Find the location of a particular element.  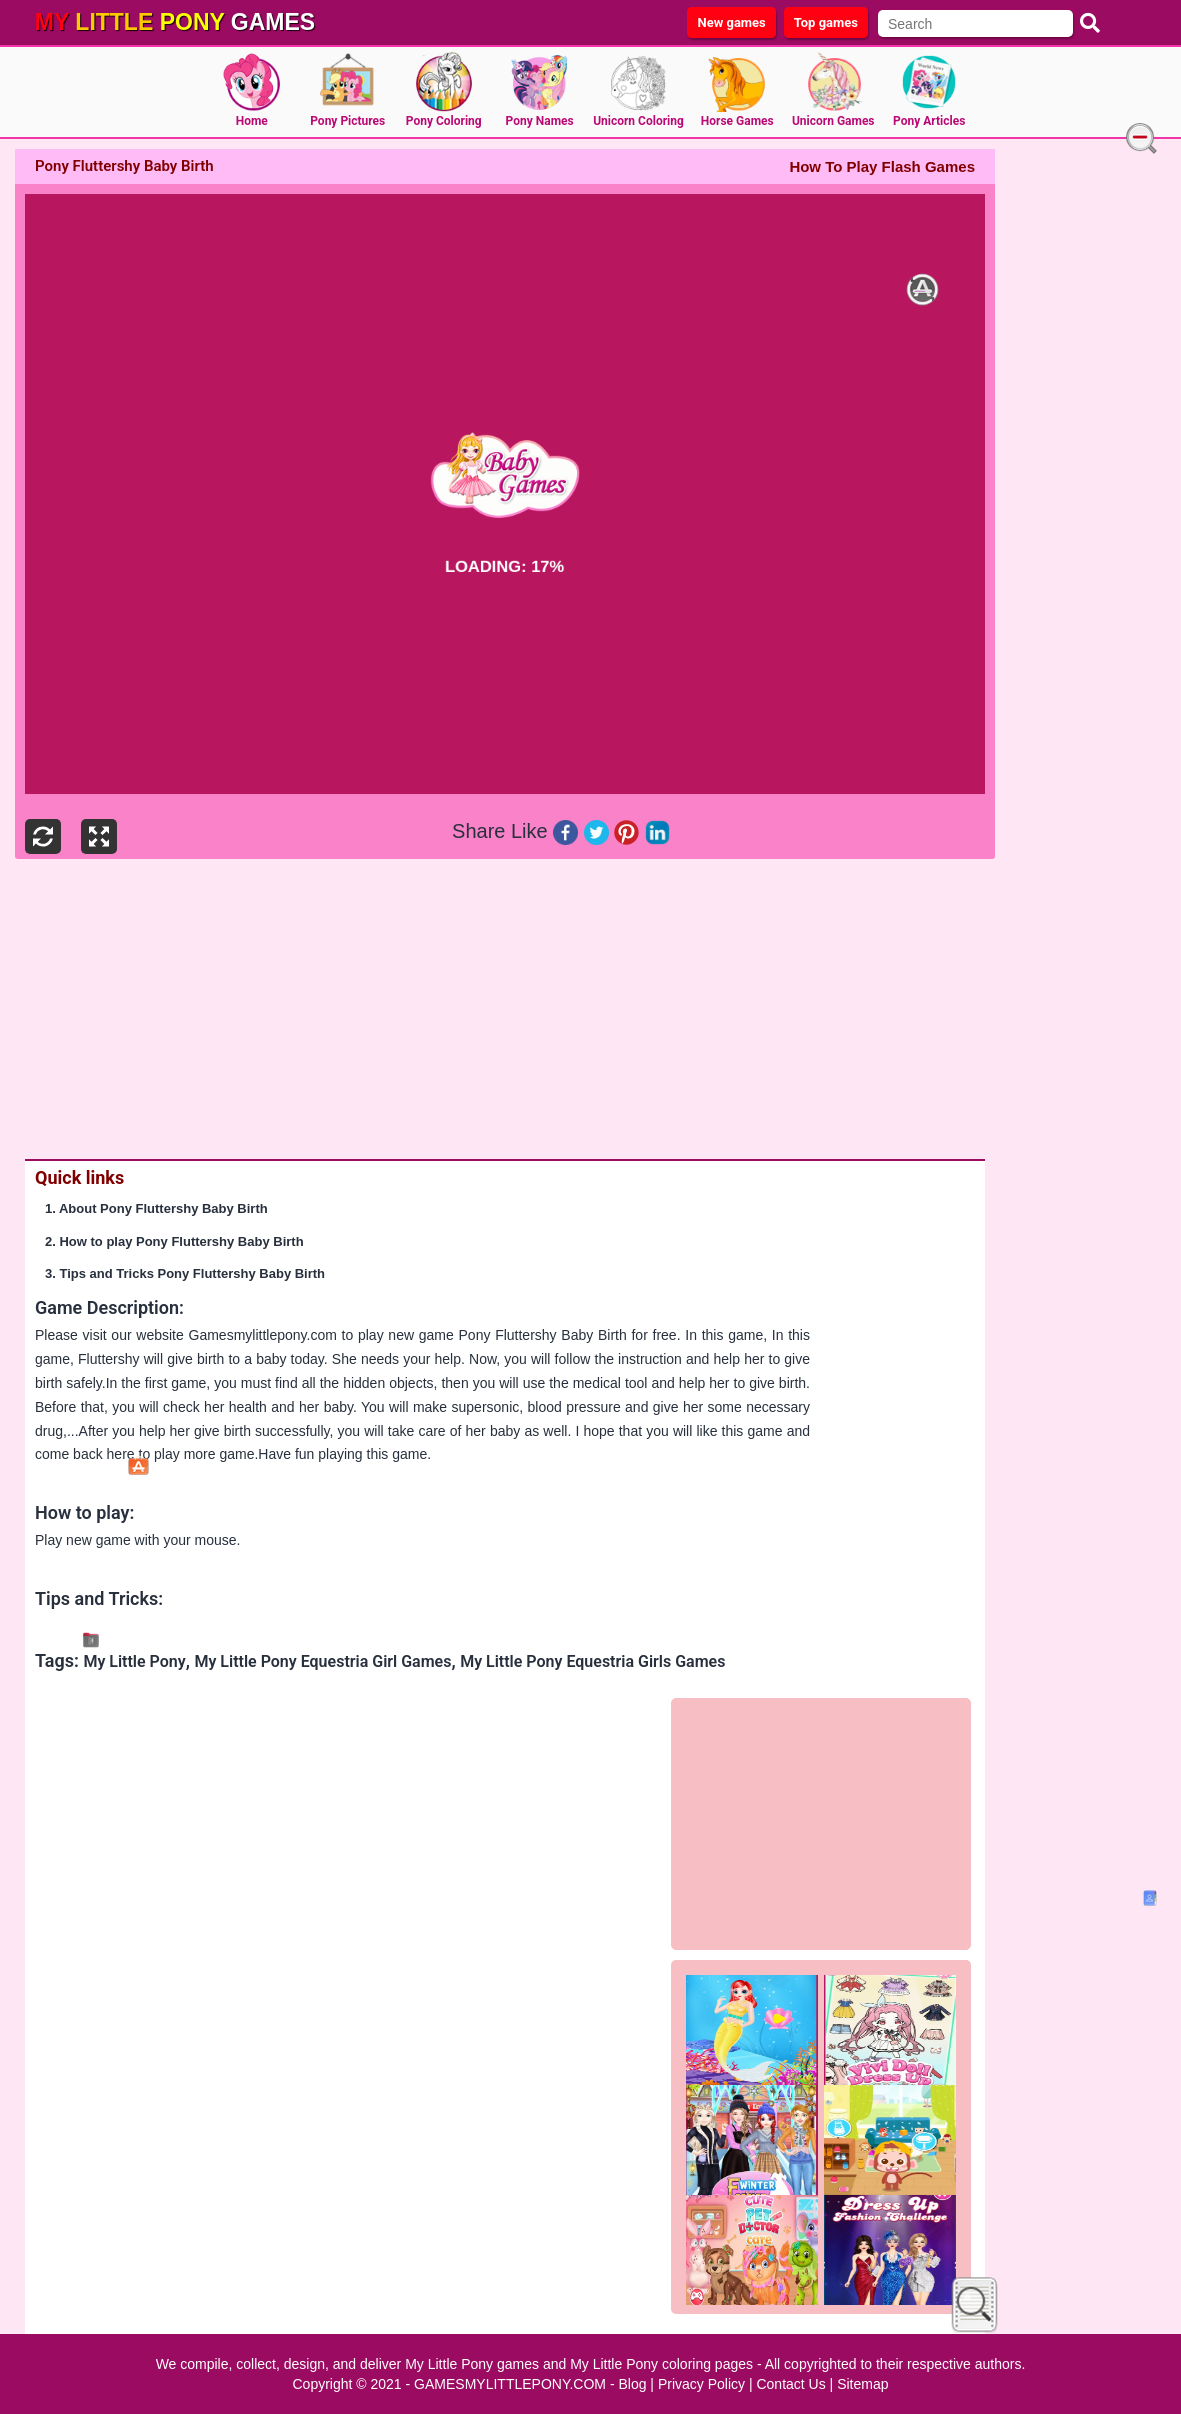

open the software store to browse and install apps is located at coordinates (138, 1466).